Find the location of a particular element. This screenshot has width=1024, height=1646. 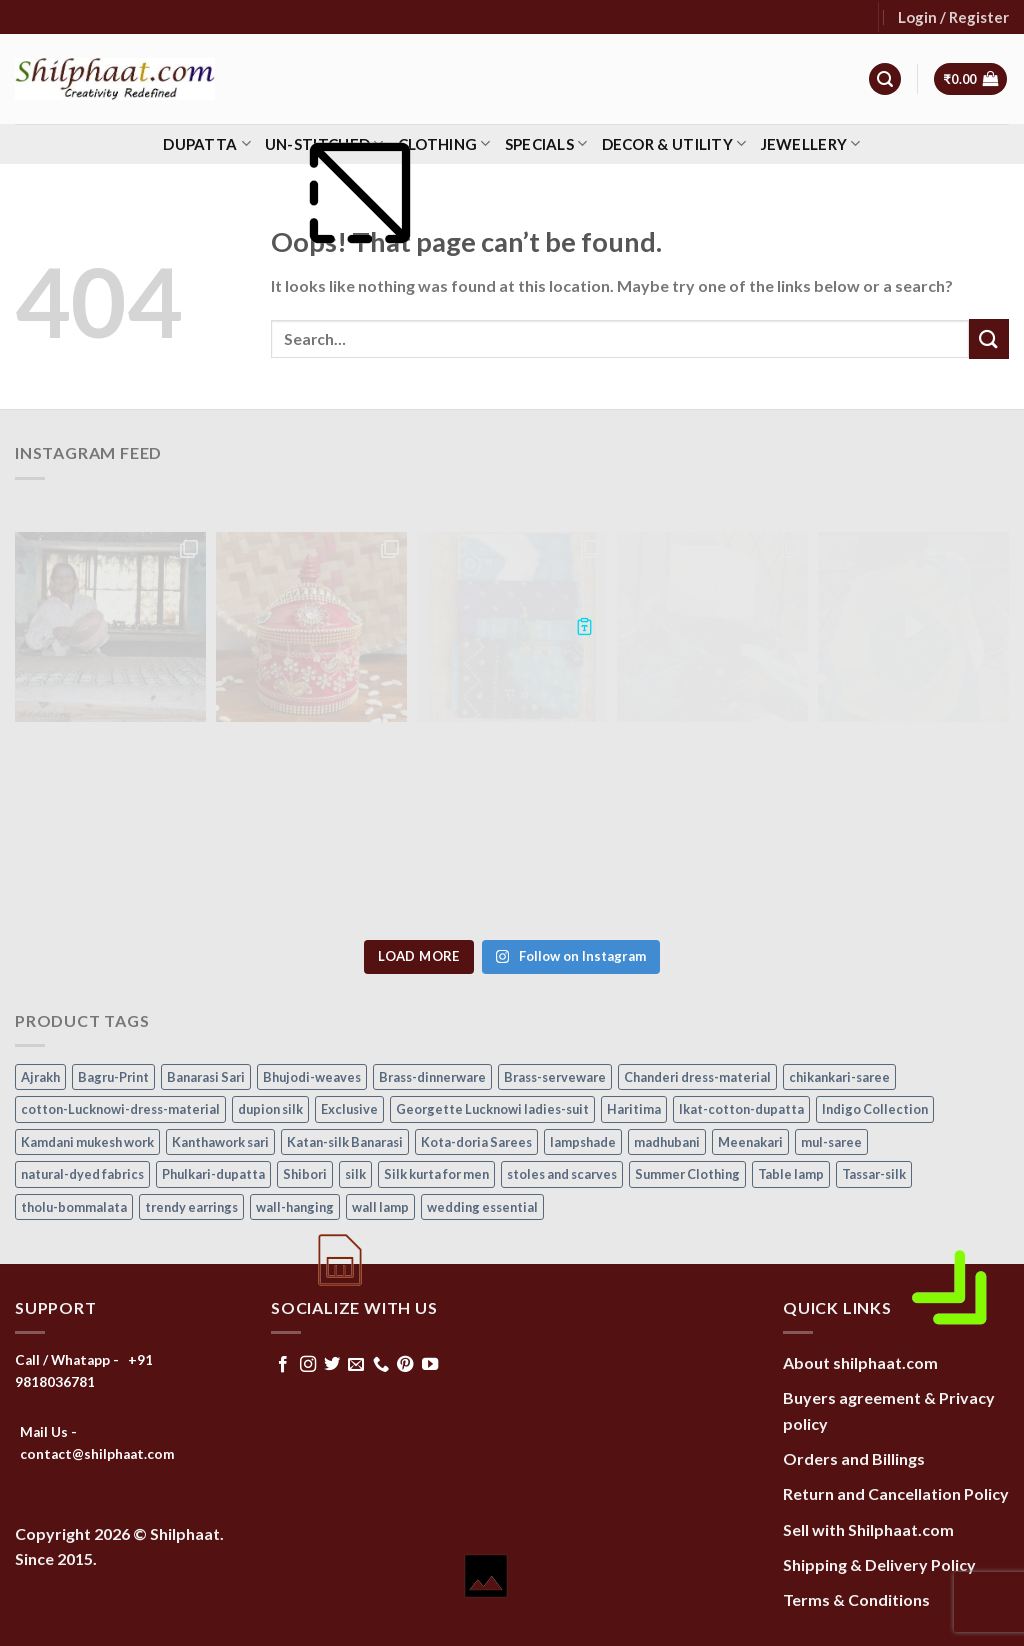

manage sim card settings is located at coordinates (340, 1260).